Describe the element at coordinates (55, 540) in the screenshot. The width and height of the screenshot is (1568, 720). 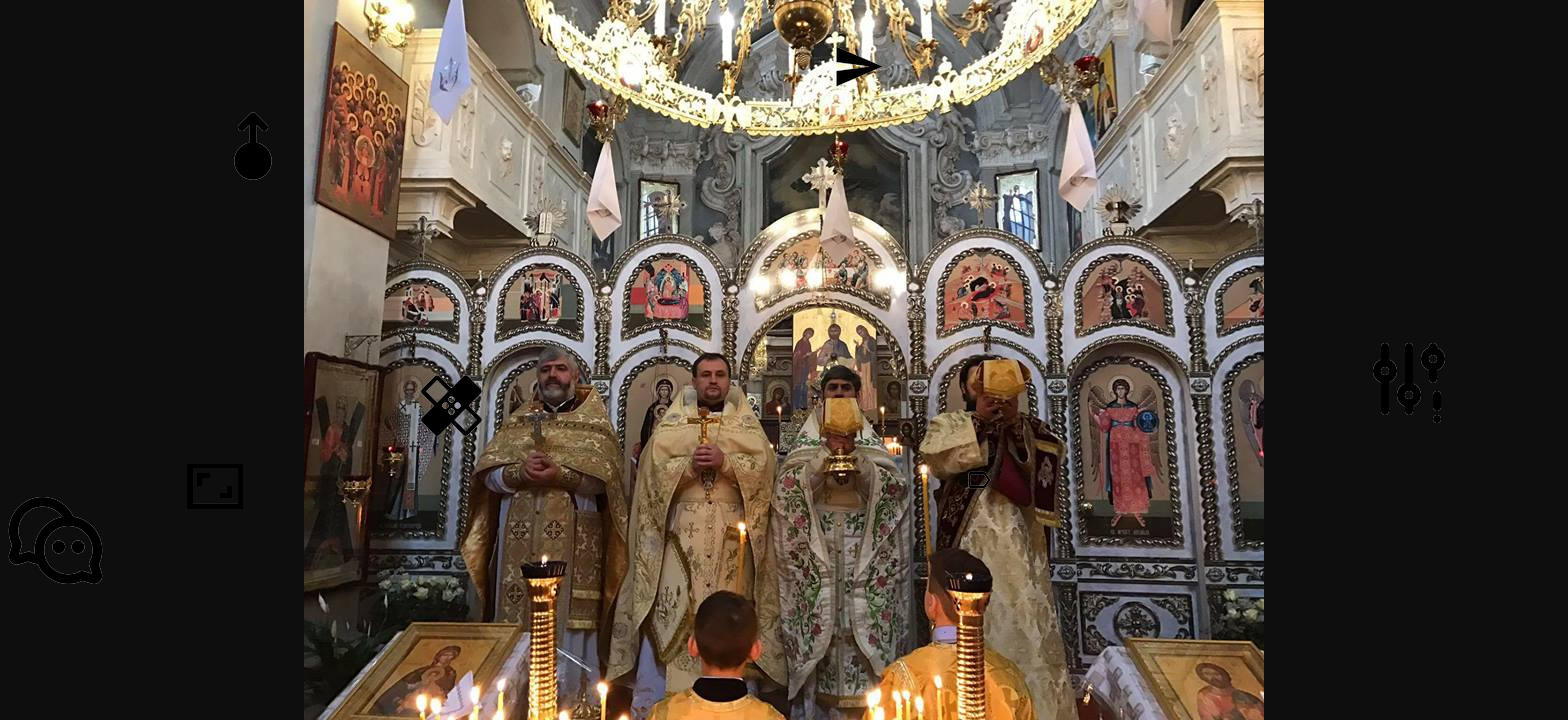
I see `open wechat messaging app` at that location.